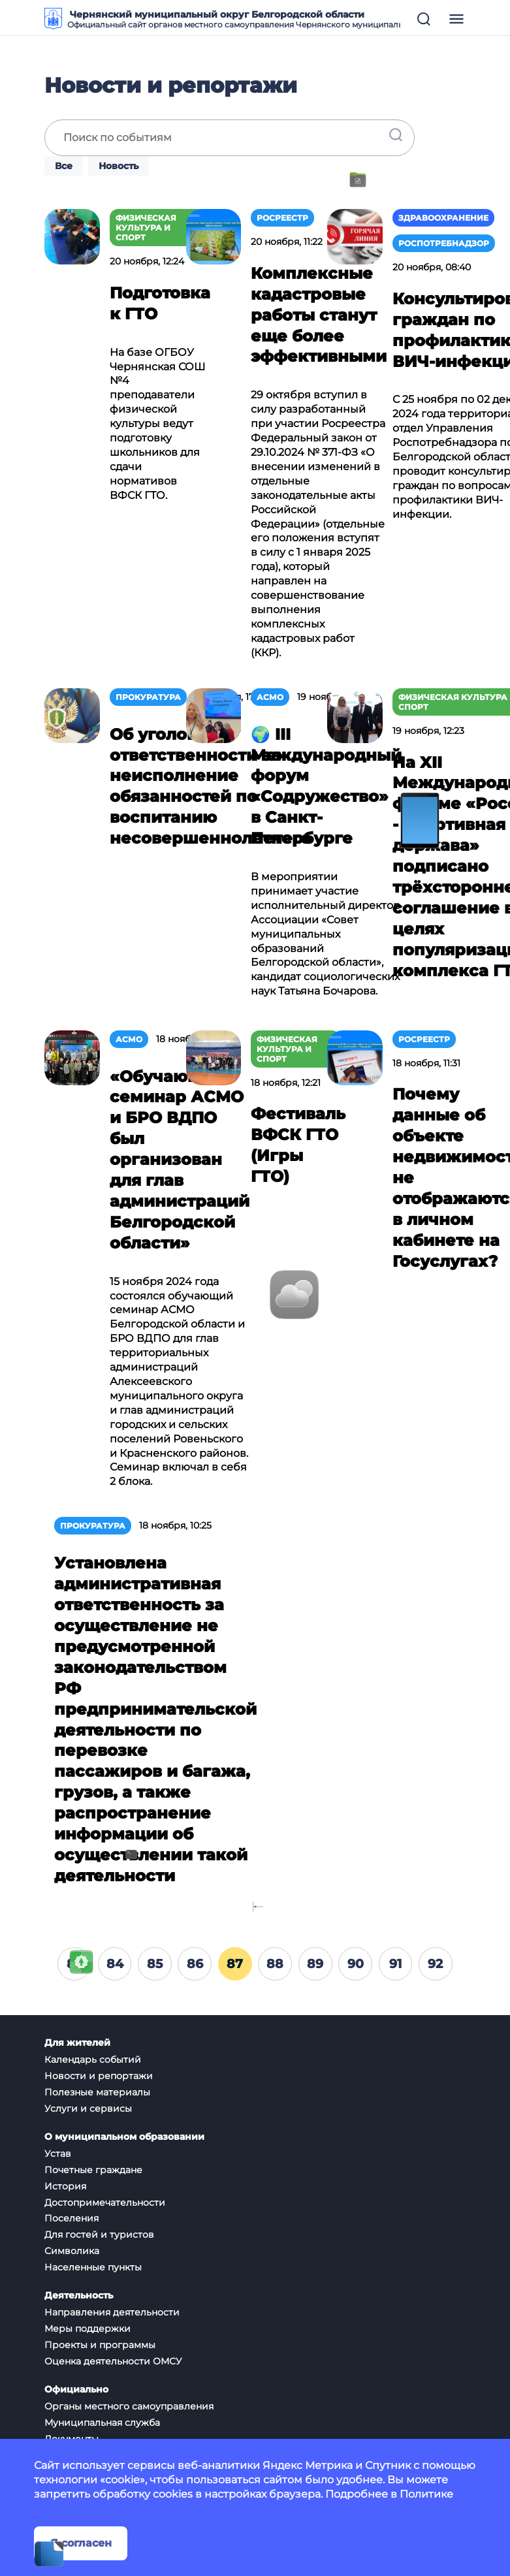  I want to click on check for operating system updates, so click(81, 1962).